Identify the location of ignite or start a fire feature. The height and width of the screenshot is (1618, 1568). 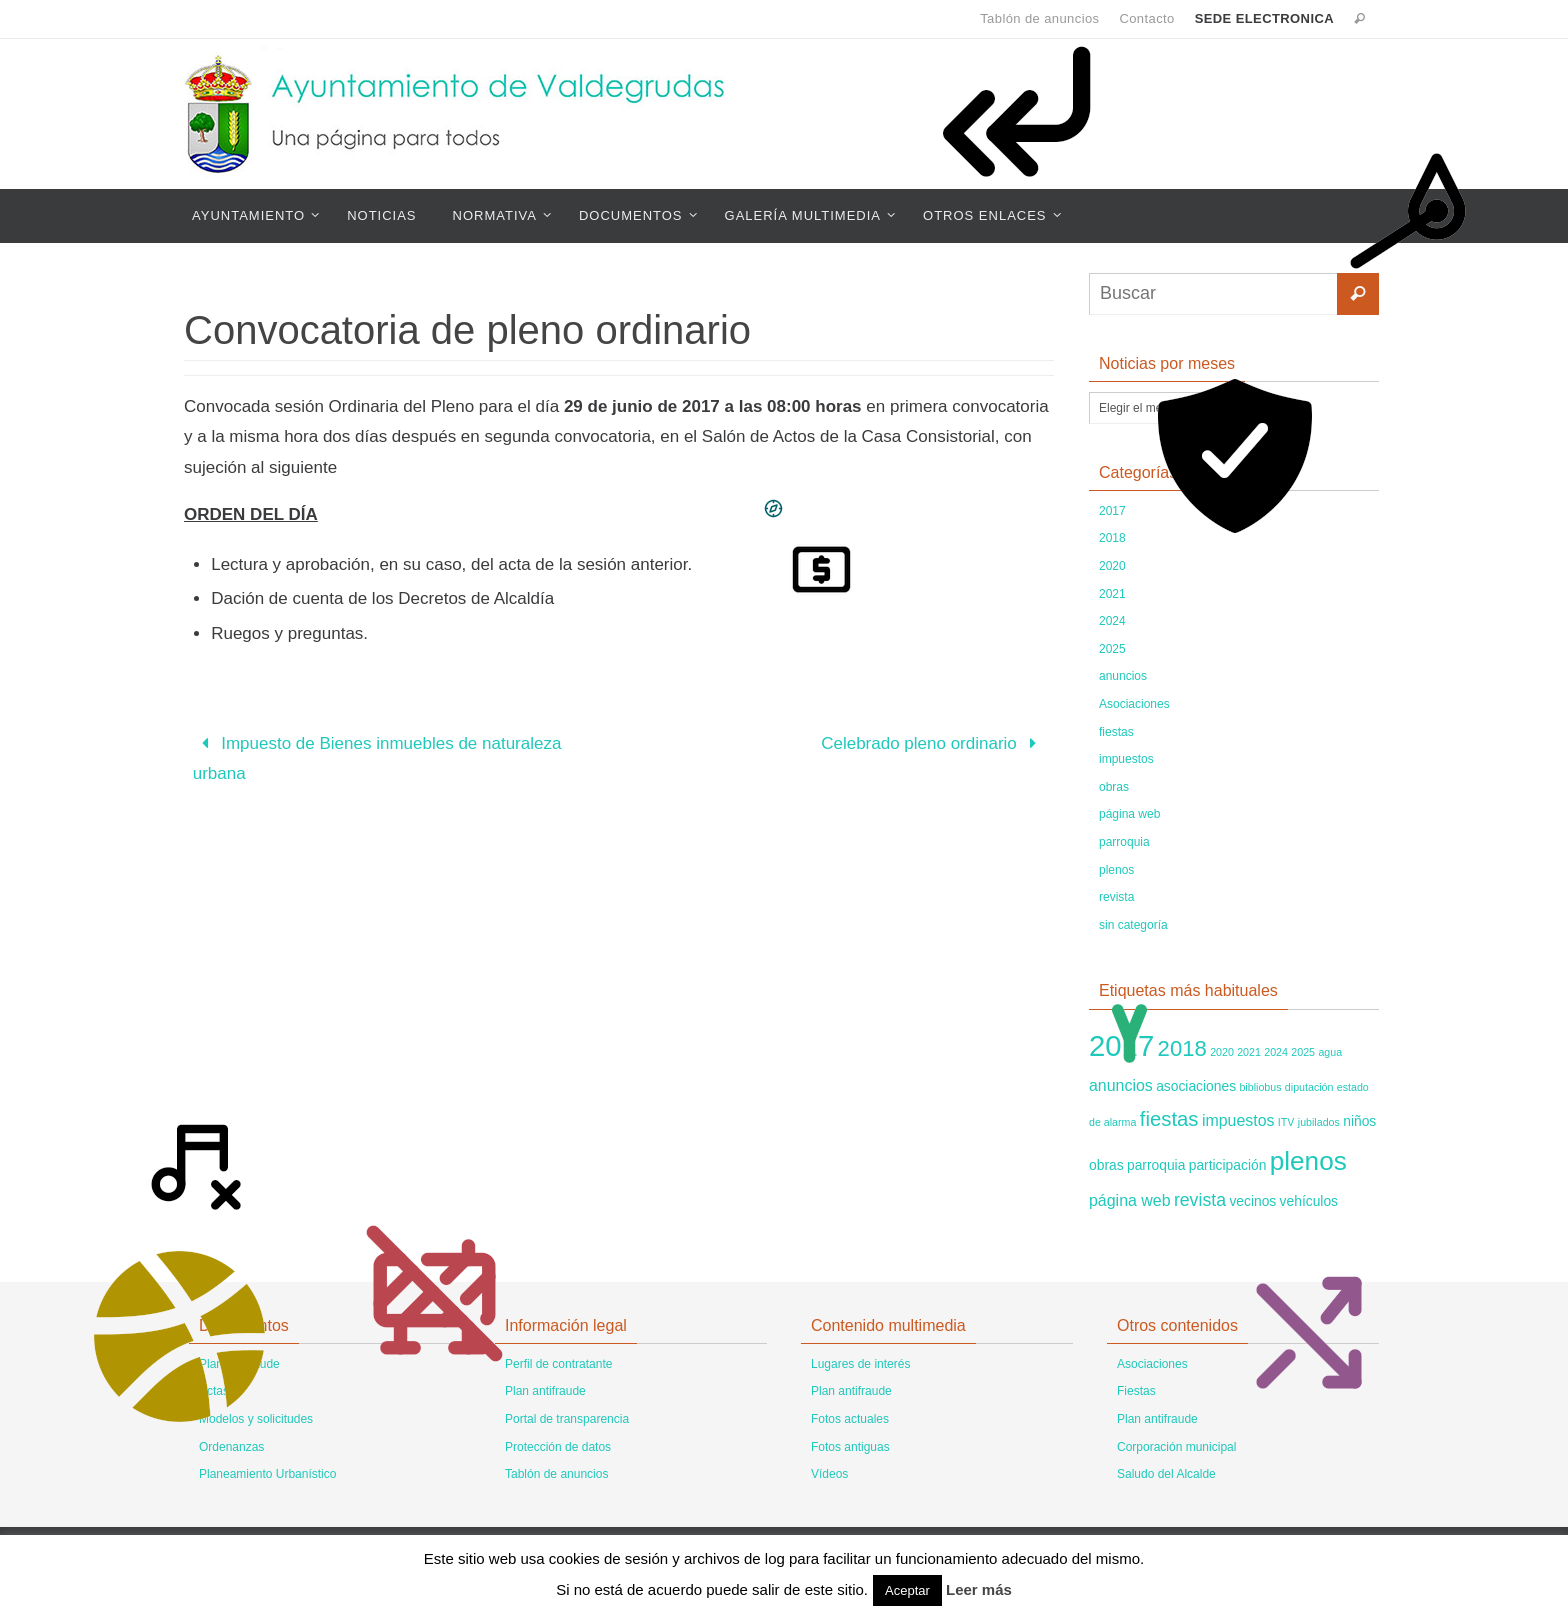
(1408, 211).